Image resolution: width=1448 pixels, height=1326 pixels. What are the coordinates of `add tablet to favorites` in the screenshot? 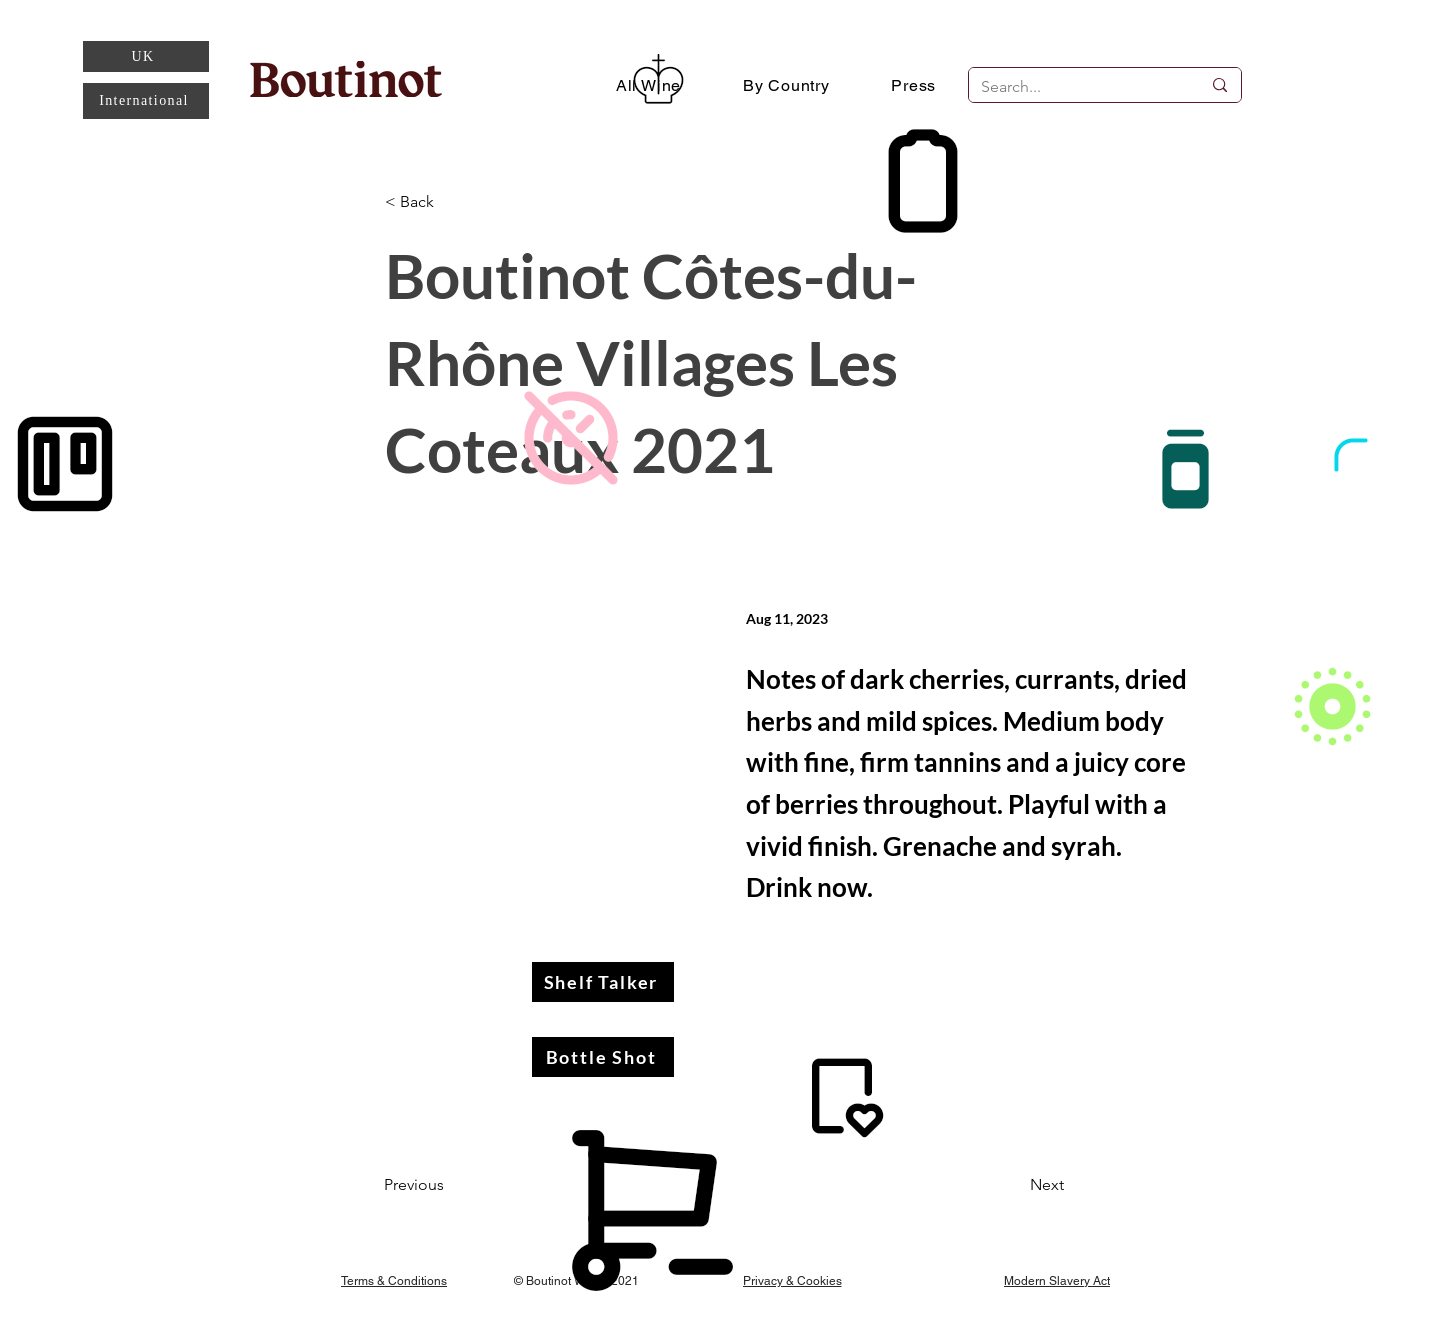 It's located at (842, 1096).